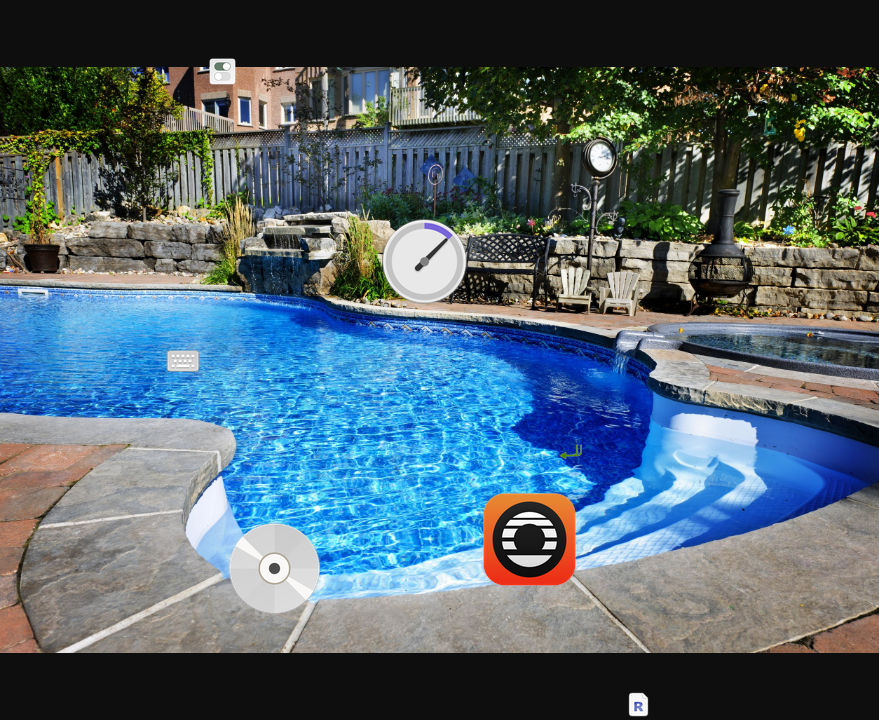  Describe the element at coordinates (424, 261) in the screenshot. I see `open sysprof system profiler` at that location.